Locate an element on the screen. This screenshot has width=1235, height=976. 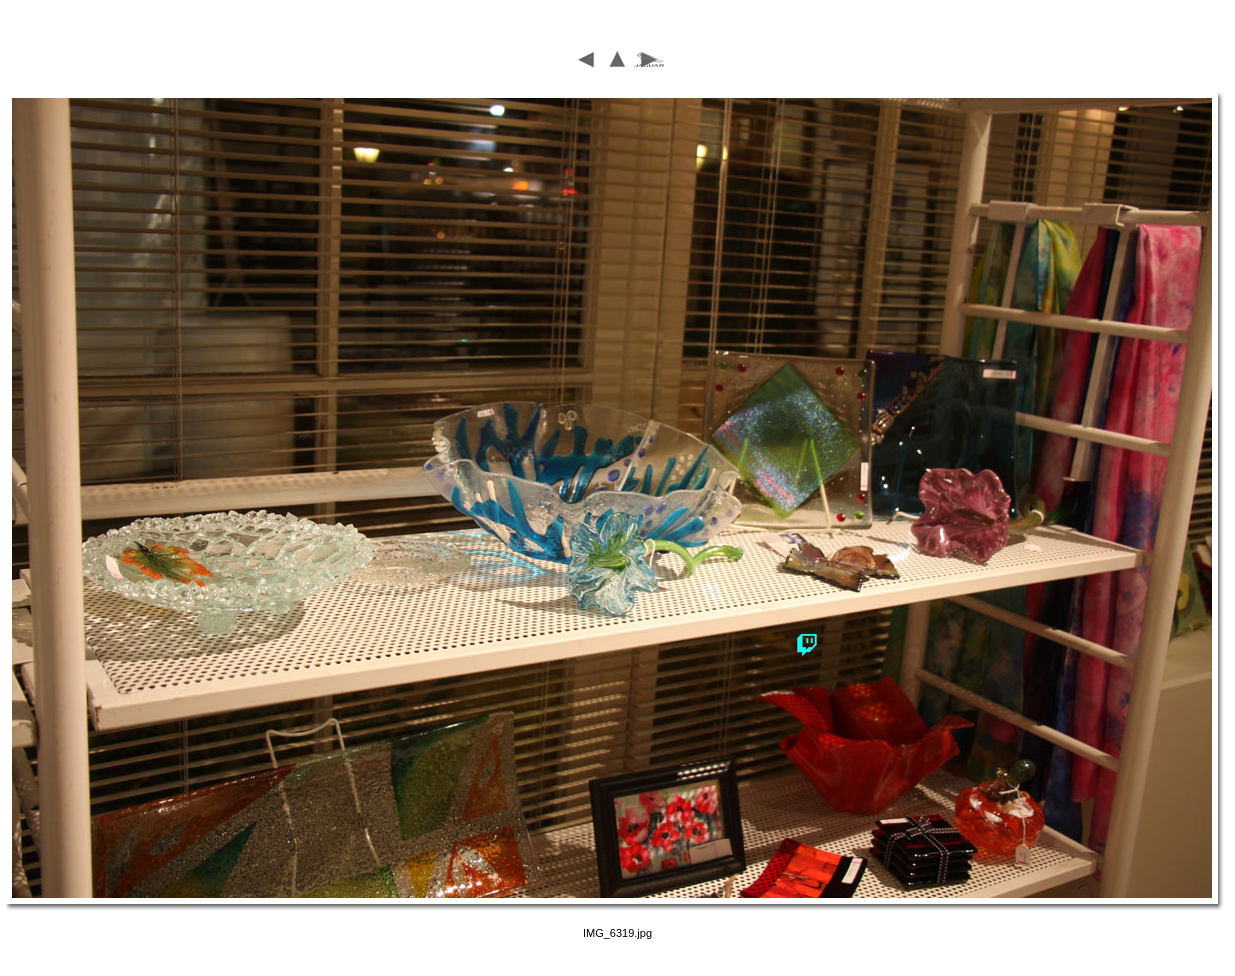
jaguar brand logo is located at coordinates (649, 60).